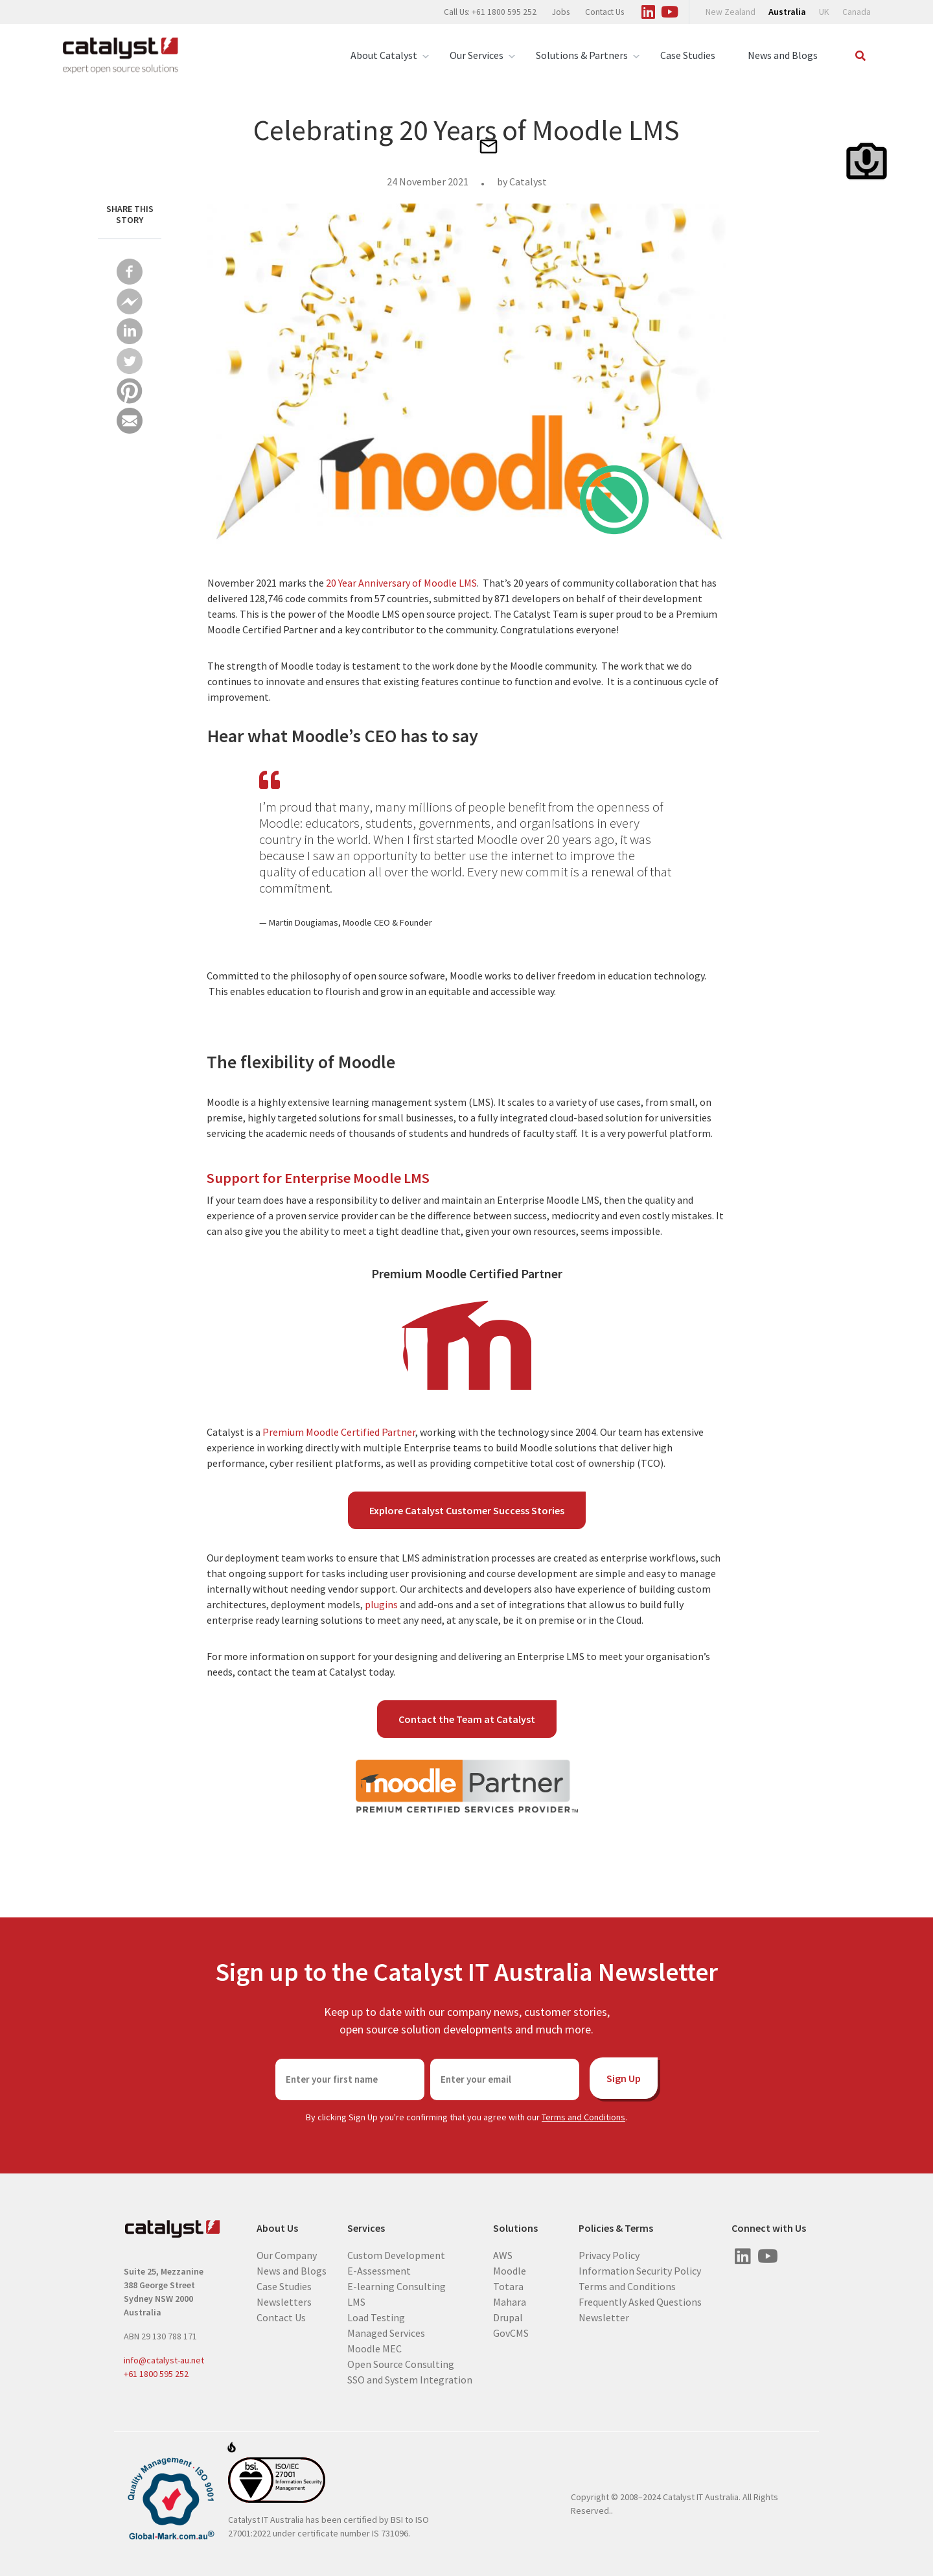 Image resolution: width=933 pixels, height=2576 pixels. I want to click on open your email inbox, so click(489, 146).